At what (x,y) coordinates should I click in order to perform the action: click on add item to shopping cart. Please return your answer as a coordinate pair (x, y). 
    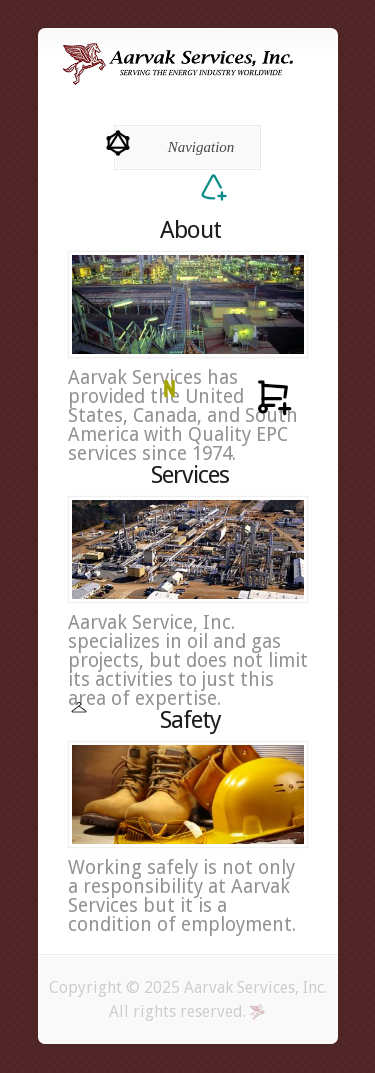
    Looking at the image, I should click on (273, 397).